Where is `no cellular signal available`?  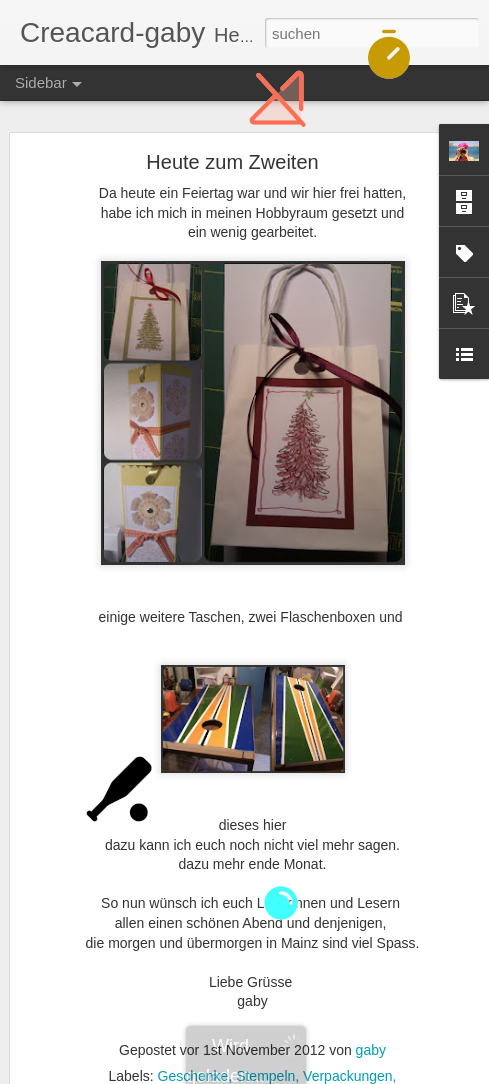 no cellular signal available is located at coordinates (281, 100).